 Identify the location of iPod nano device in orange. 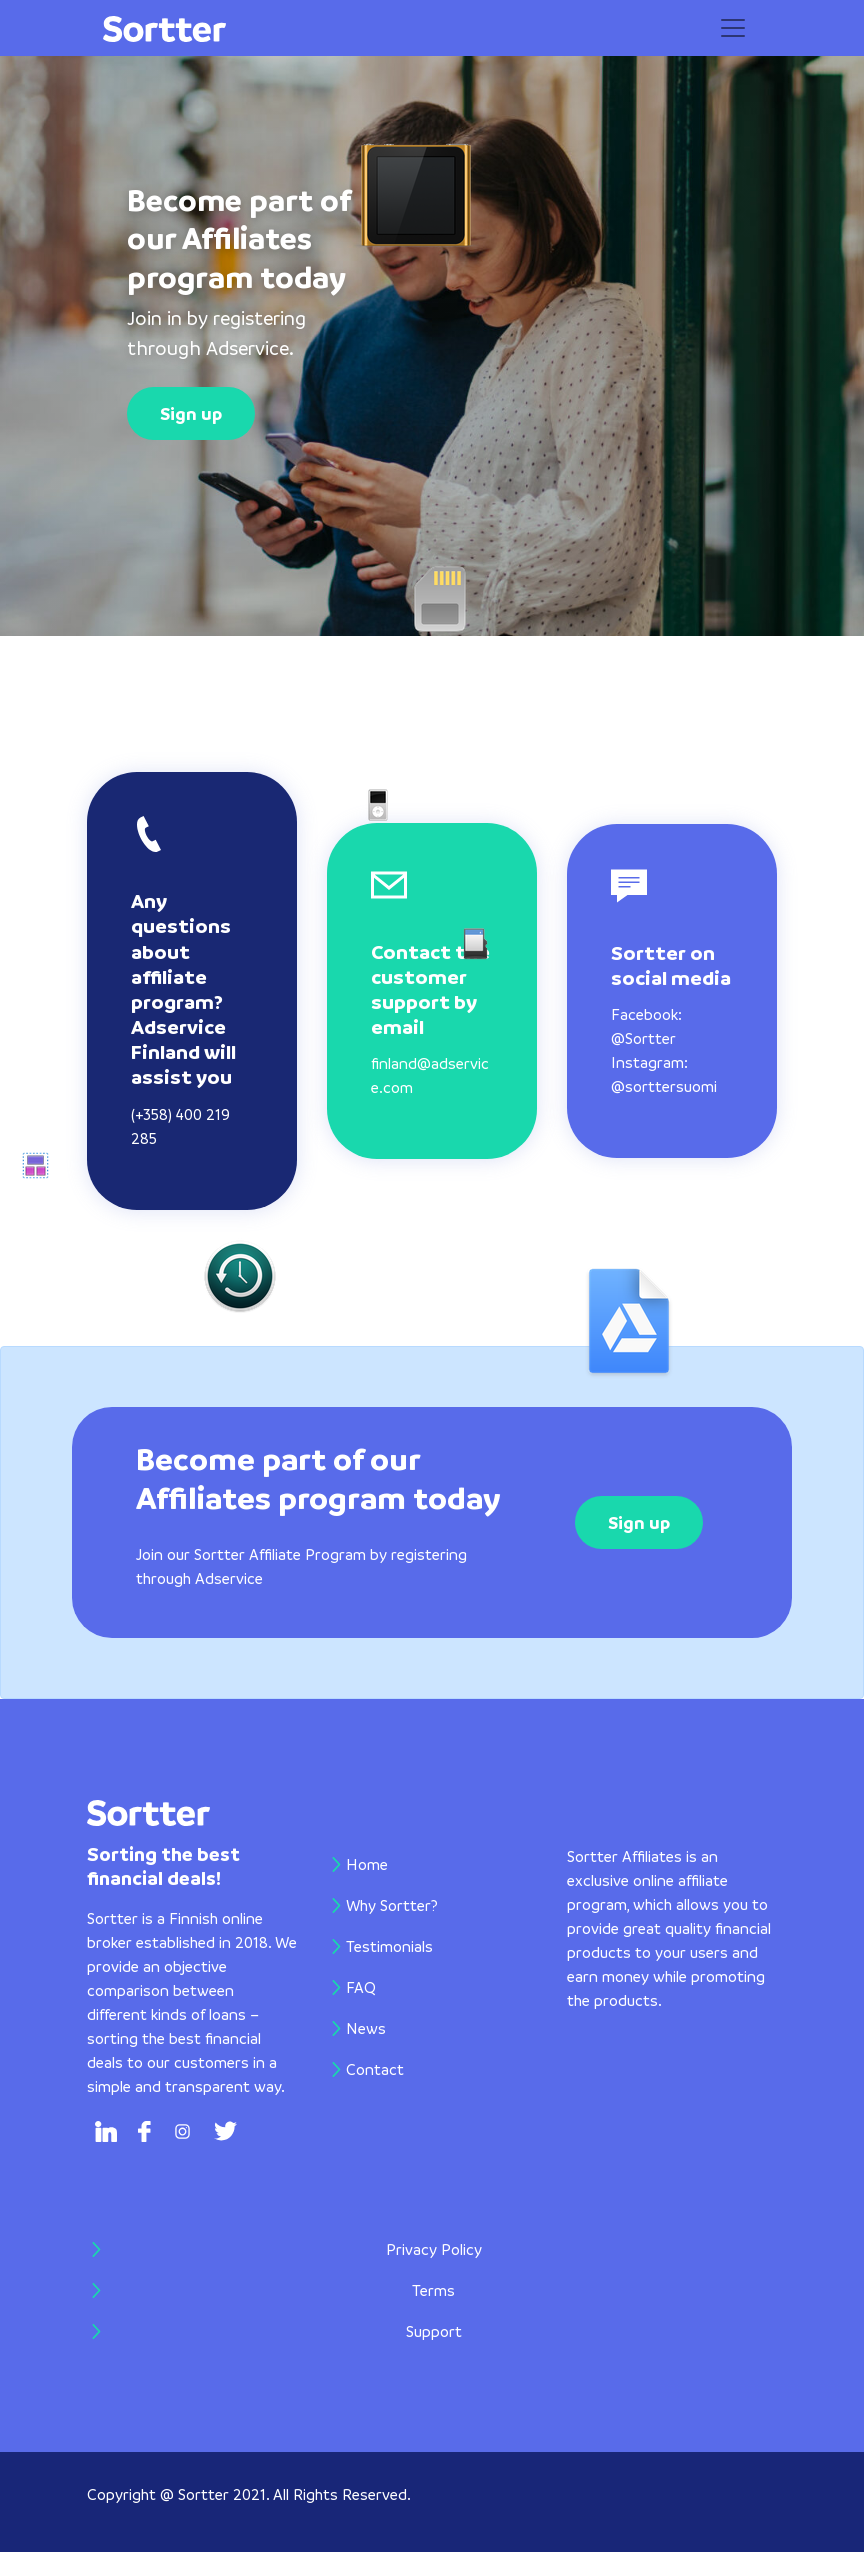
(416, 195).